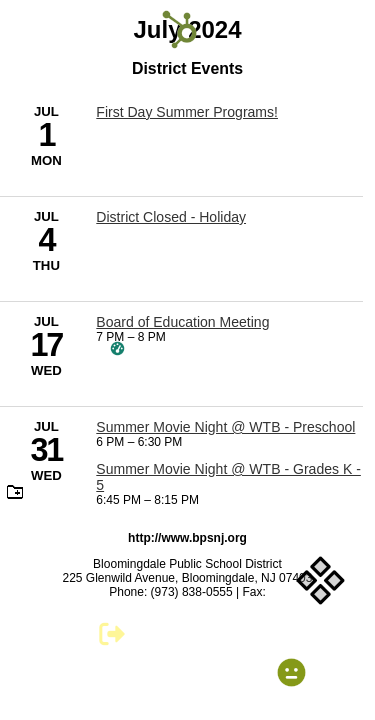 This screenshot has width=375, height=720. I want to click on view performance or speed metrics, so click(117, 348).